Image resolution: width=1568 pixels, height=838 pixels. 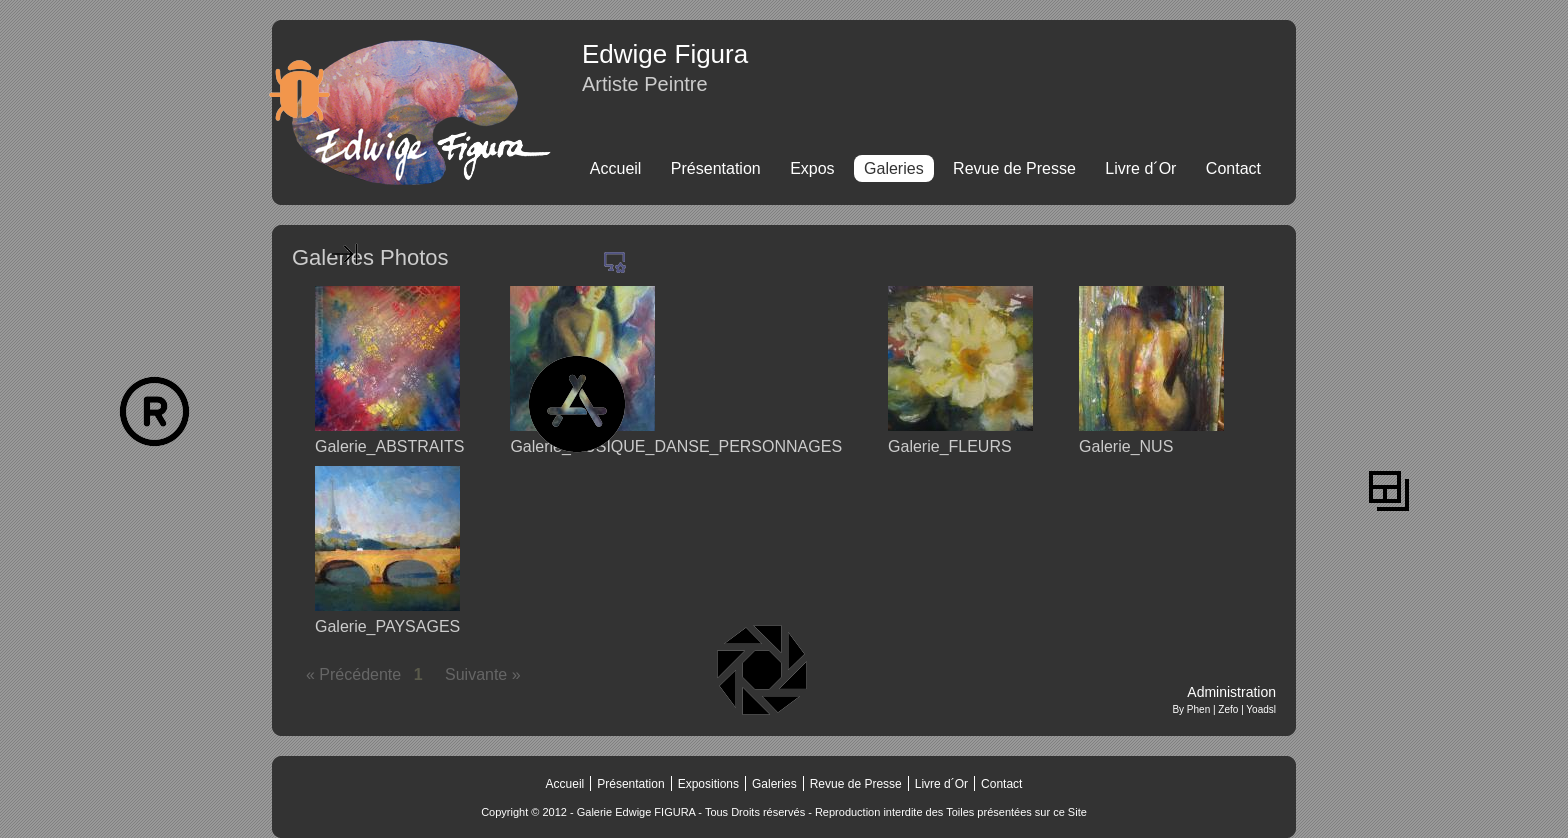 I want to click on indicates a registered trademark symbol, so click(x=154, y=411).